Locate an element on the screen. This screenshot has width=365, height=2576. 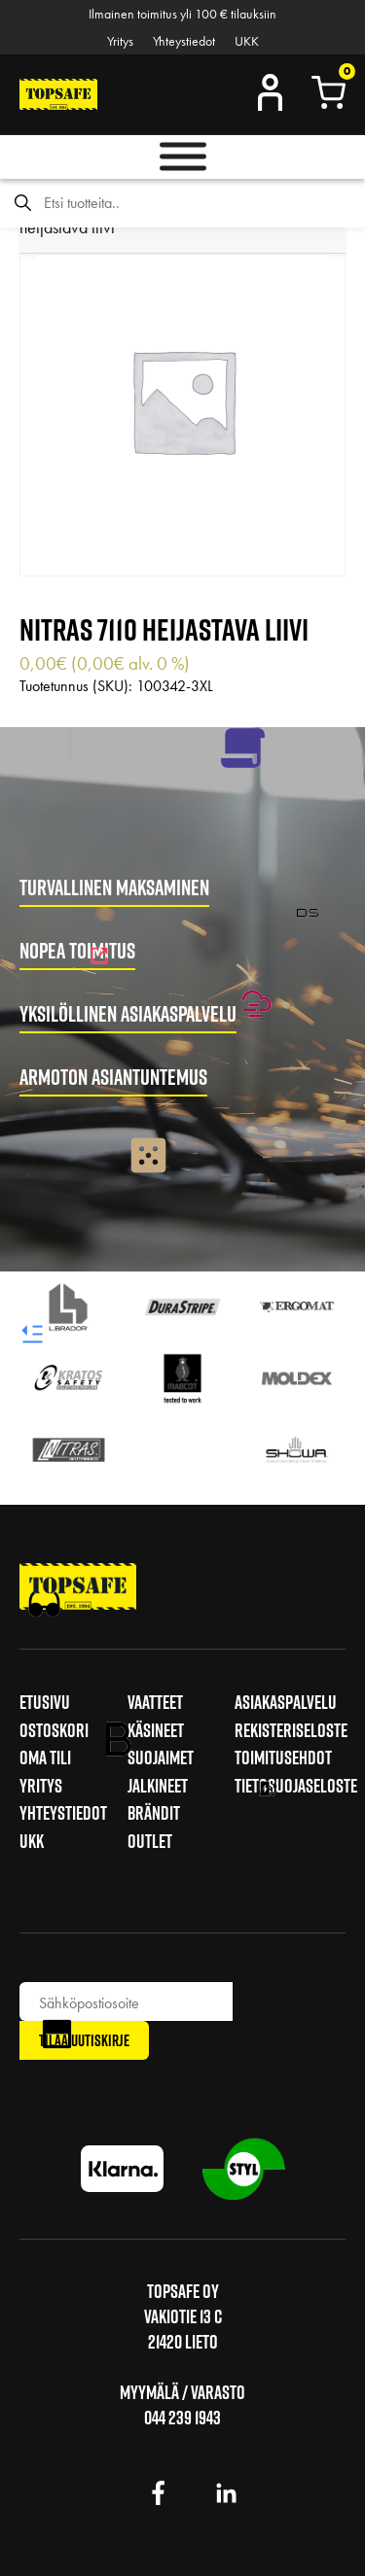
randomize or shuffle content is located at coordinates (148, 1155).